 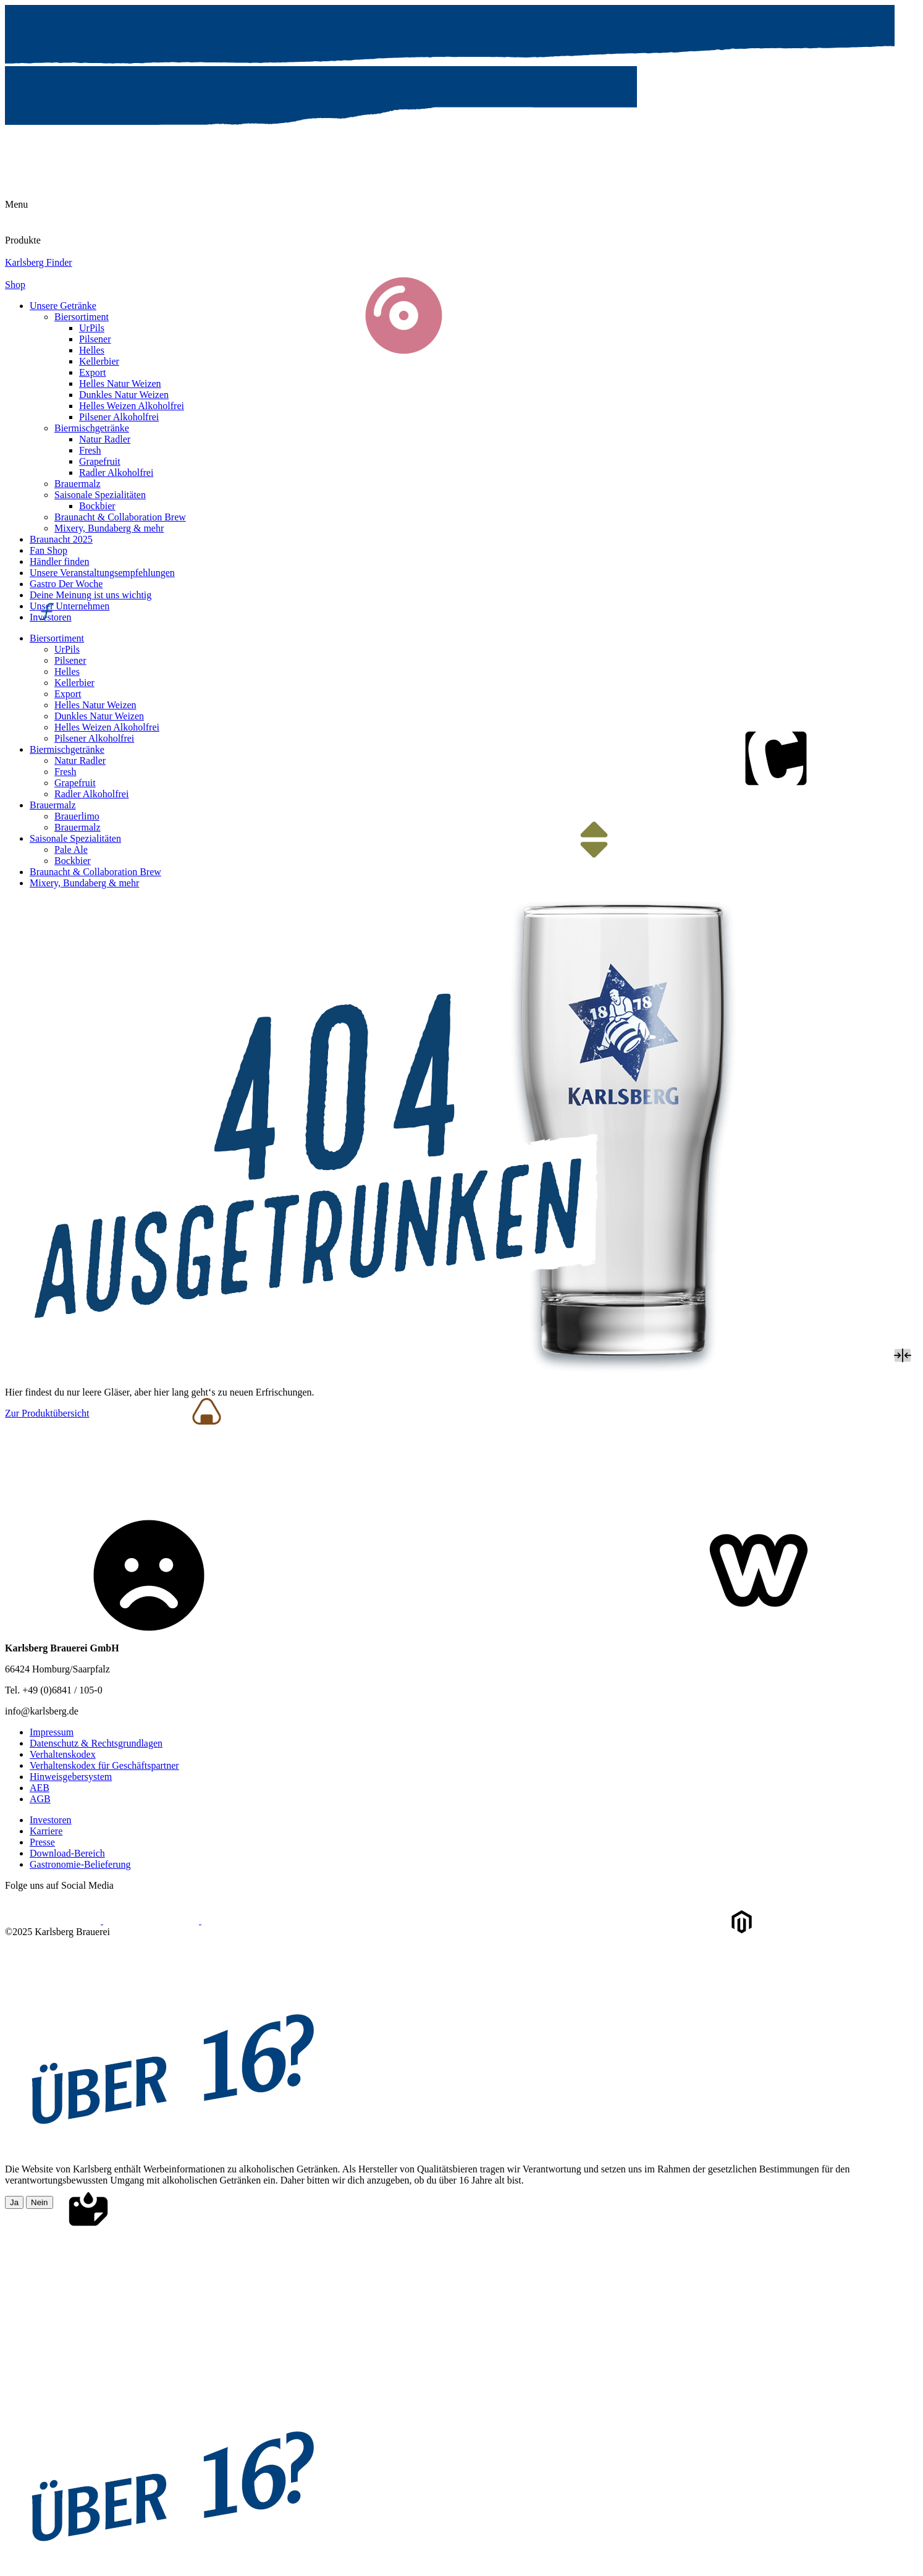 I want to click on weebly website builder logo, so click(x=759, y=1570).